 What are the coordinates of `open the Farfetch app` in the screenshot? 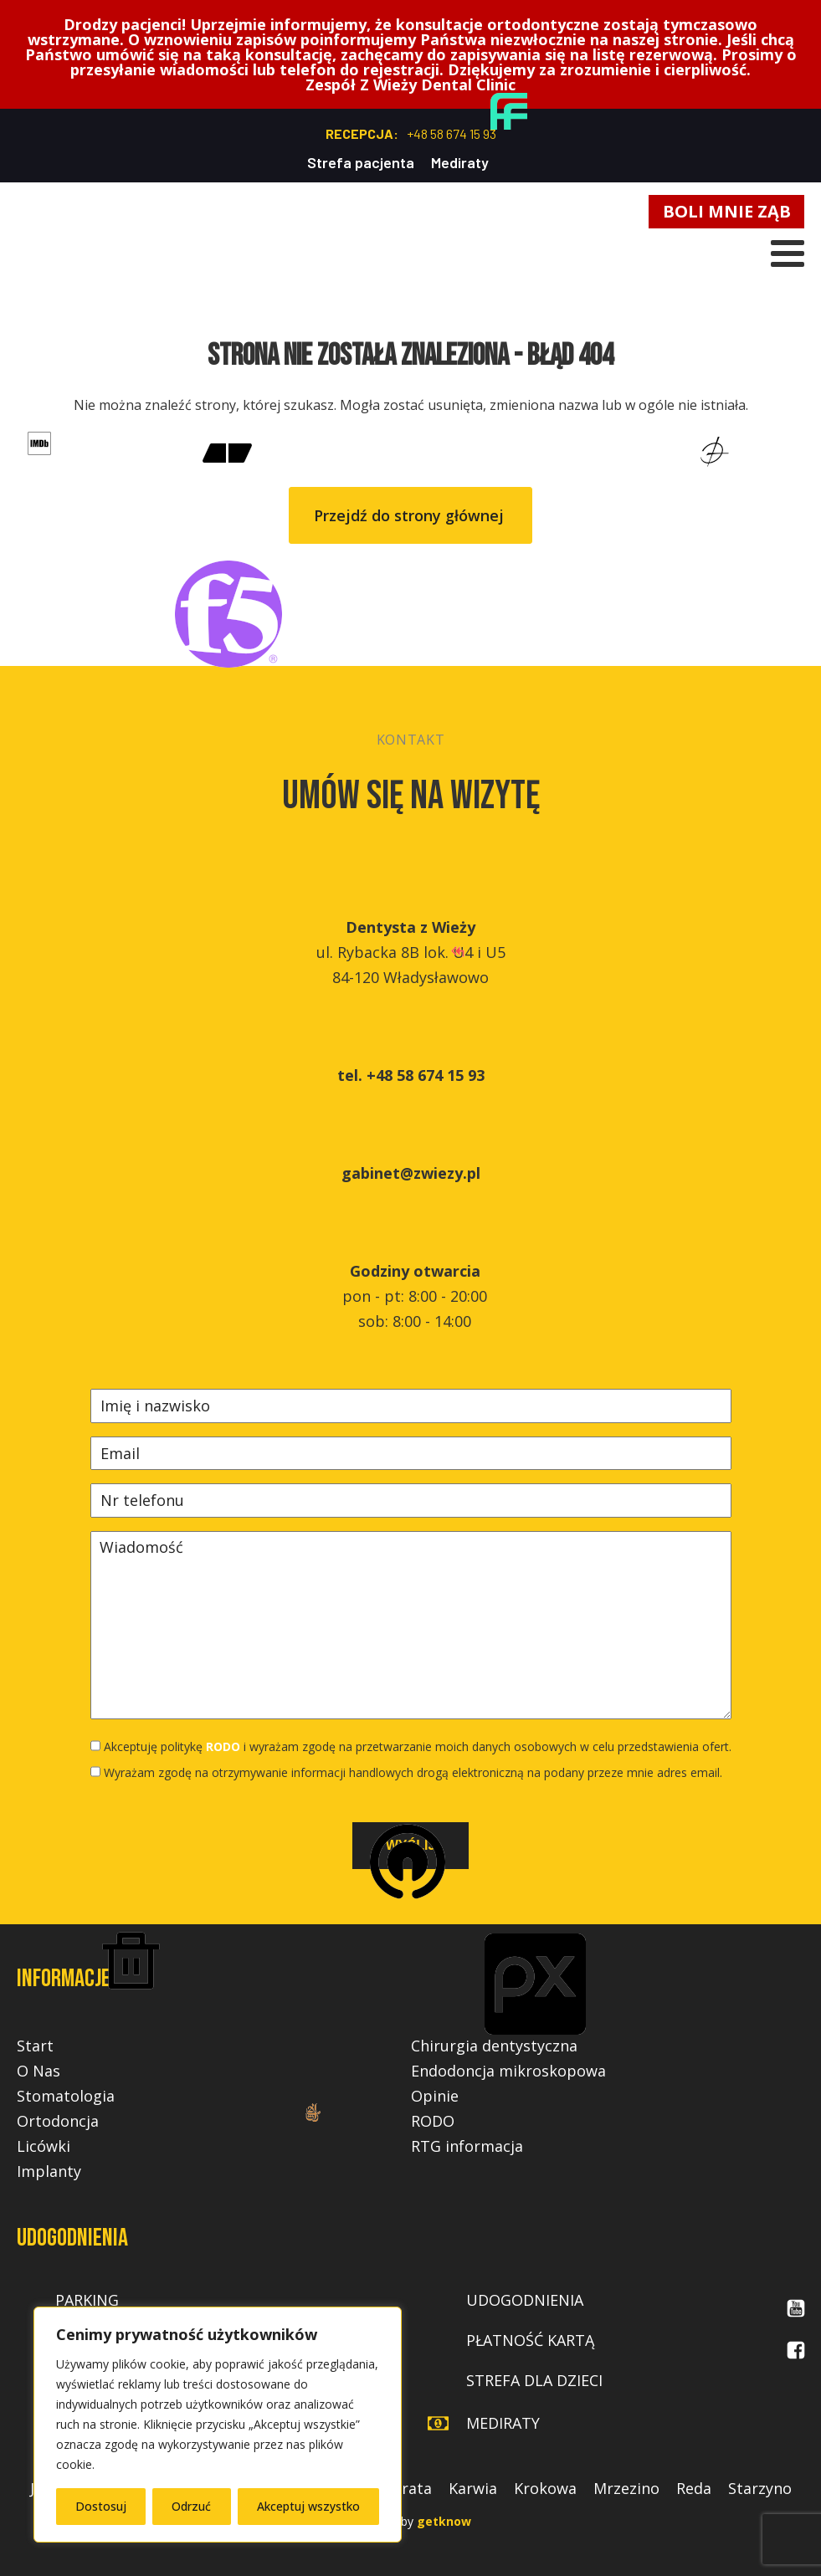 It's located at (509, 111).